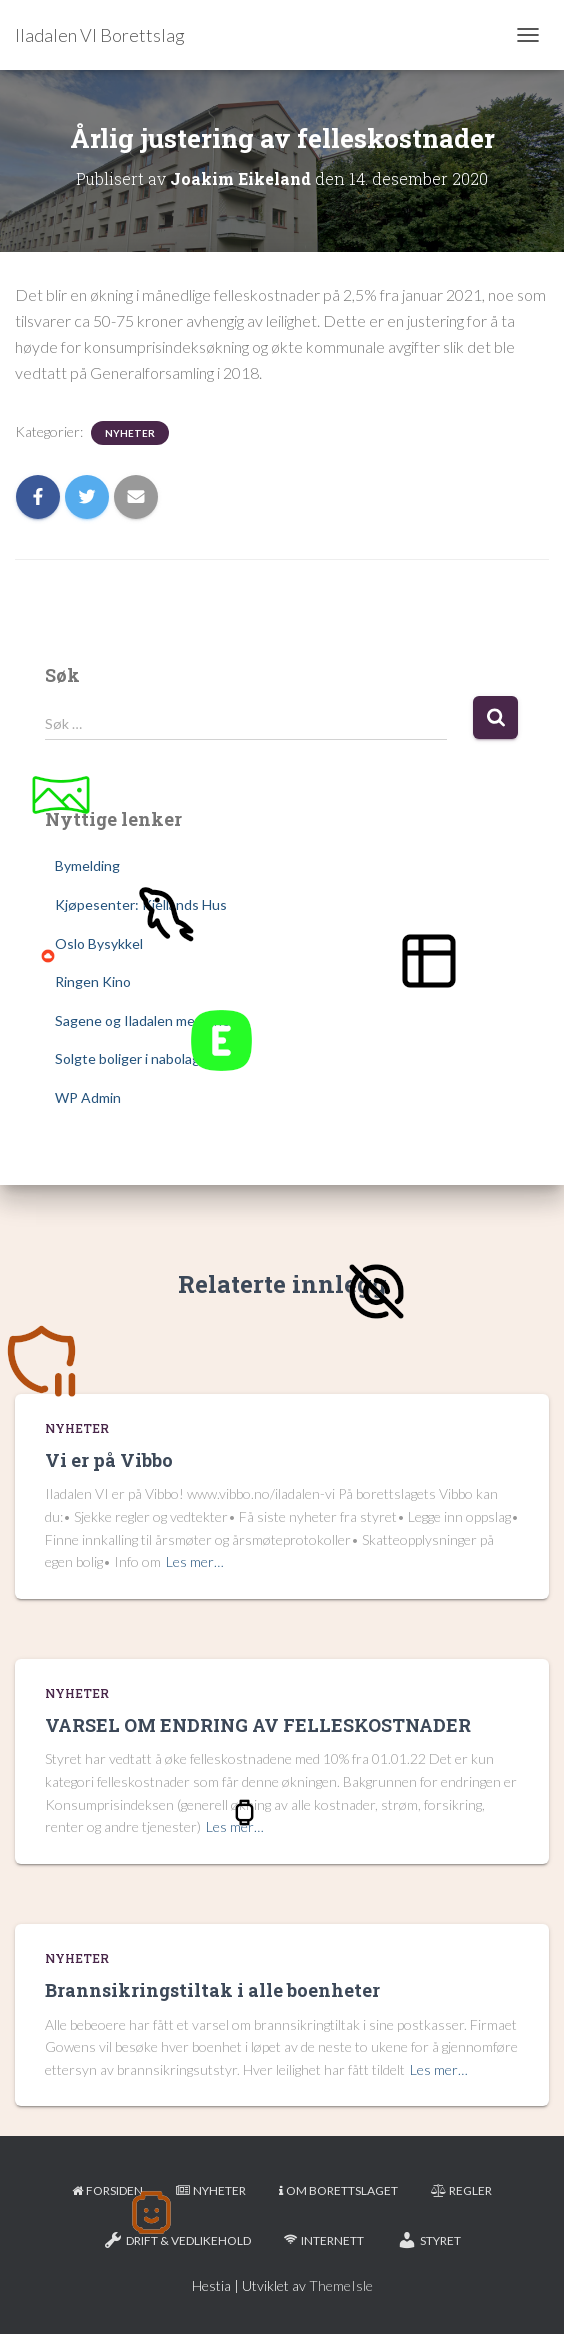  What do you see at coordinates (429, 961) in the screenshot?
I see `view data in table format` at bounding box center [429, 961].